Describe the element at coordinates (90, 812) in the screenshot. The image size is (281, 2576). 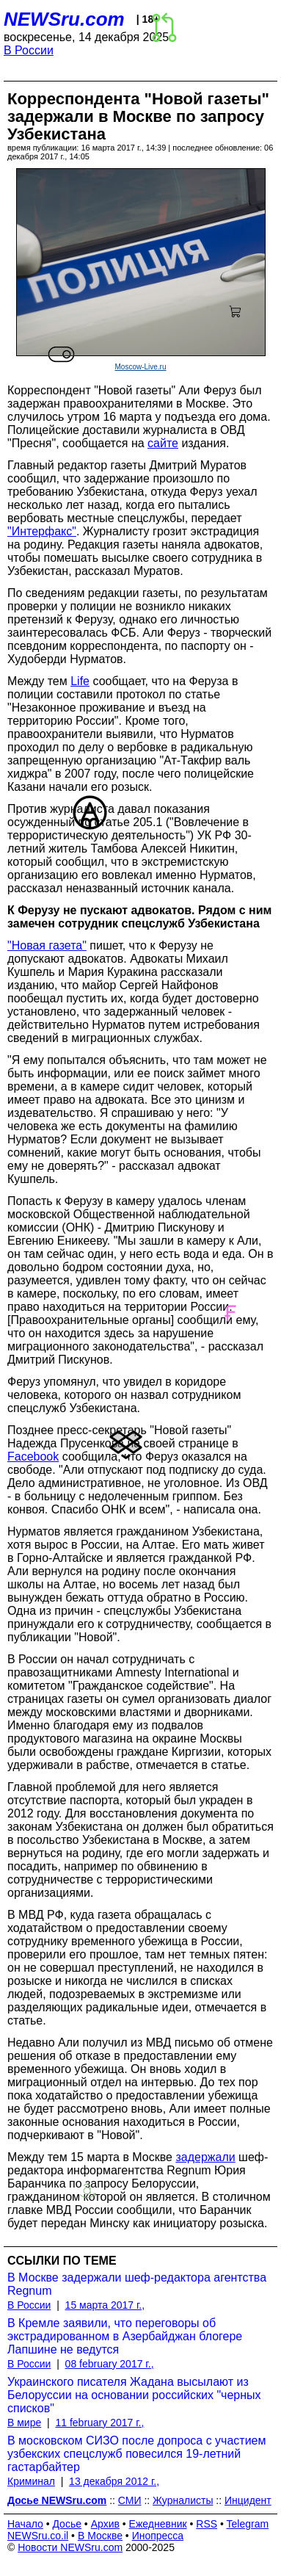
I see `edit profile or account settings` at that location.